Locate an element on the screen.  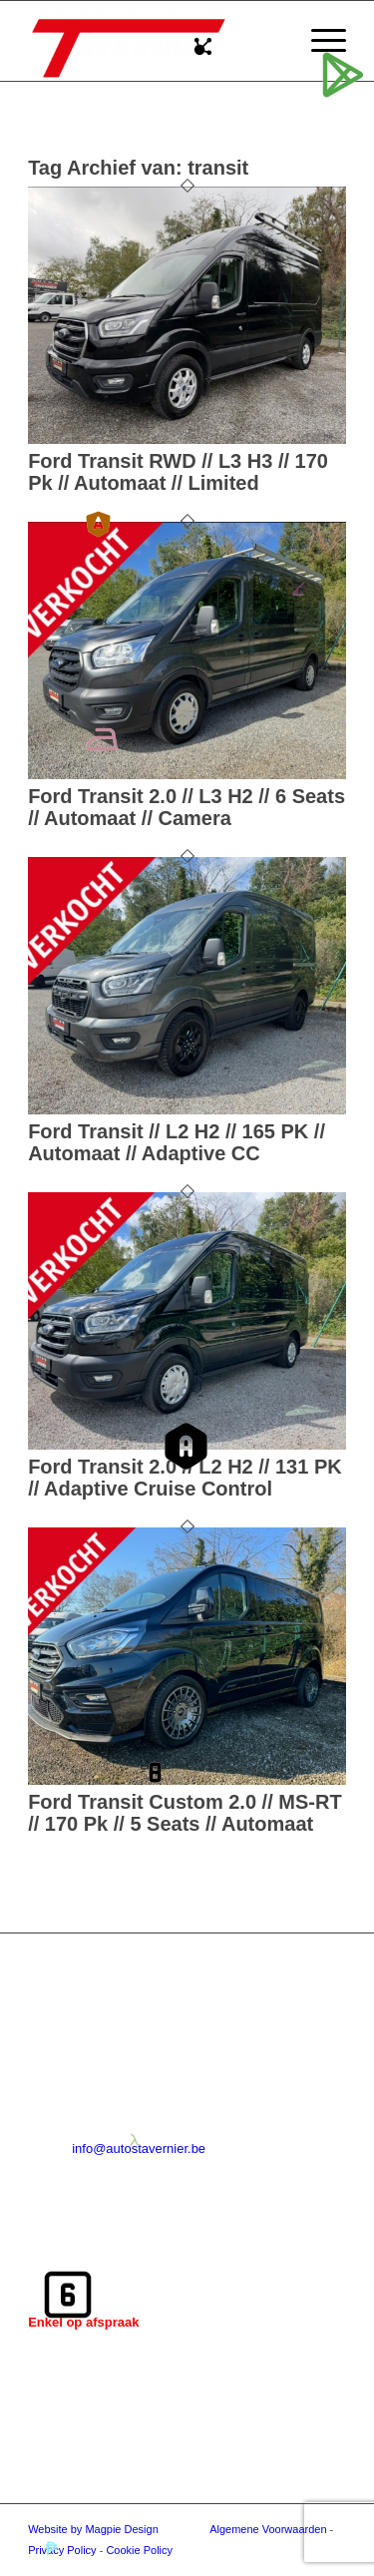
open google play store is located at coordinates (343, 75).